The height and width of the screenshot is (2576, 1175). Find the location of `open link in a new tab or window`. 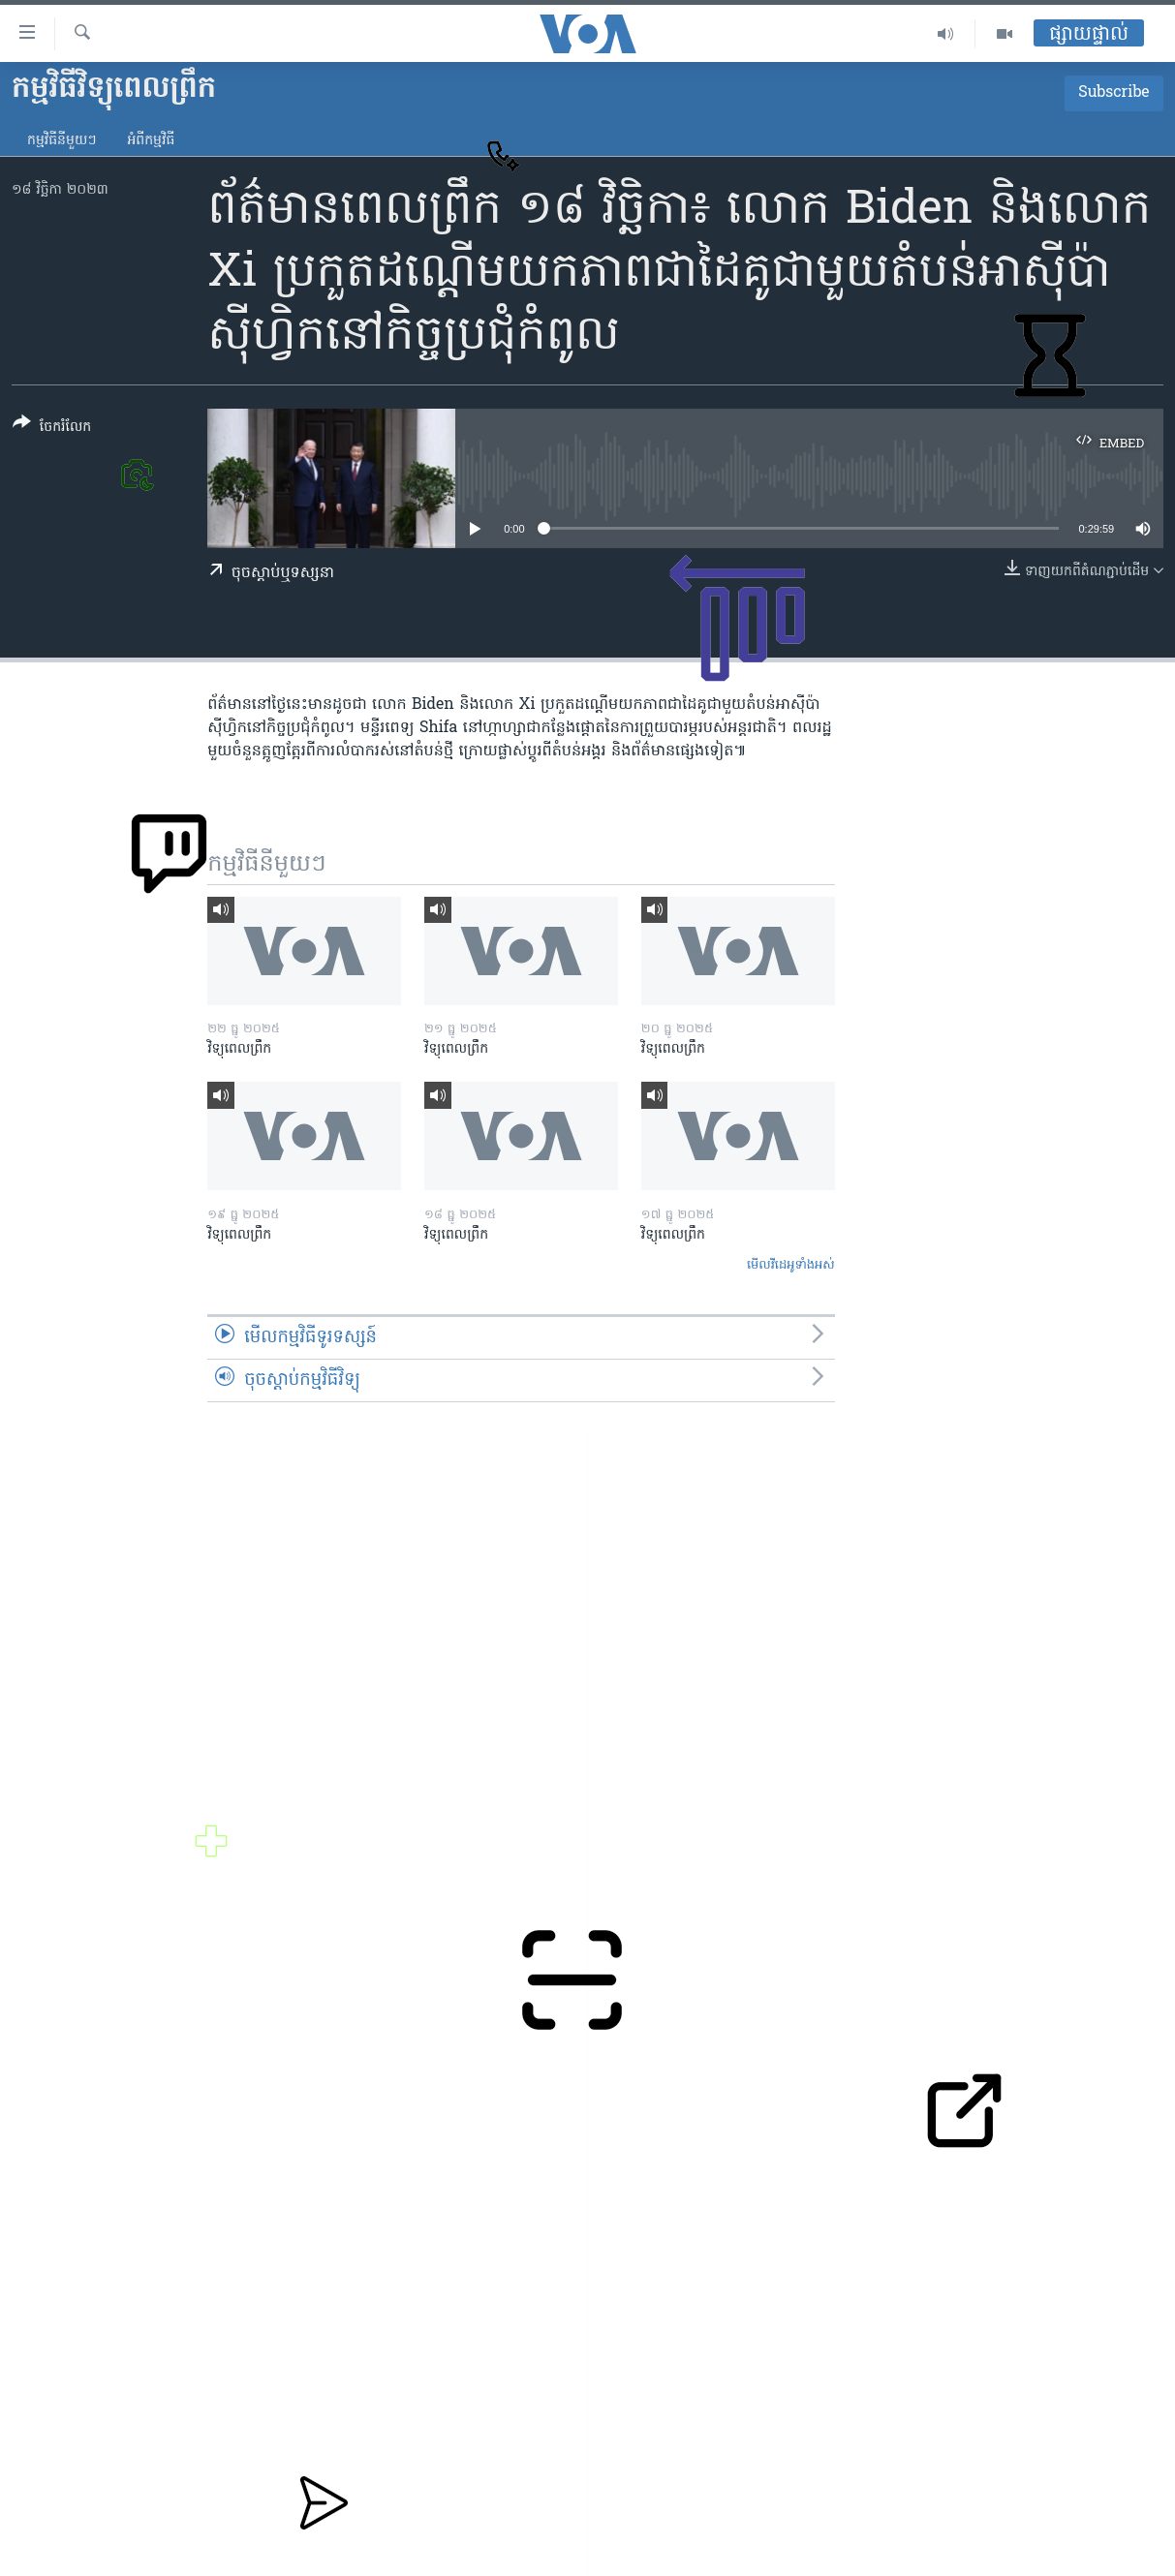

open link in a new tab or window is located at coordinates (964, 2110).